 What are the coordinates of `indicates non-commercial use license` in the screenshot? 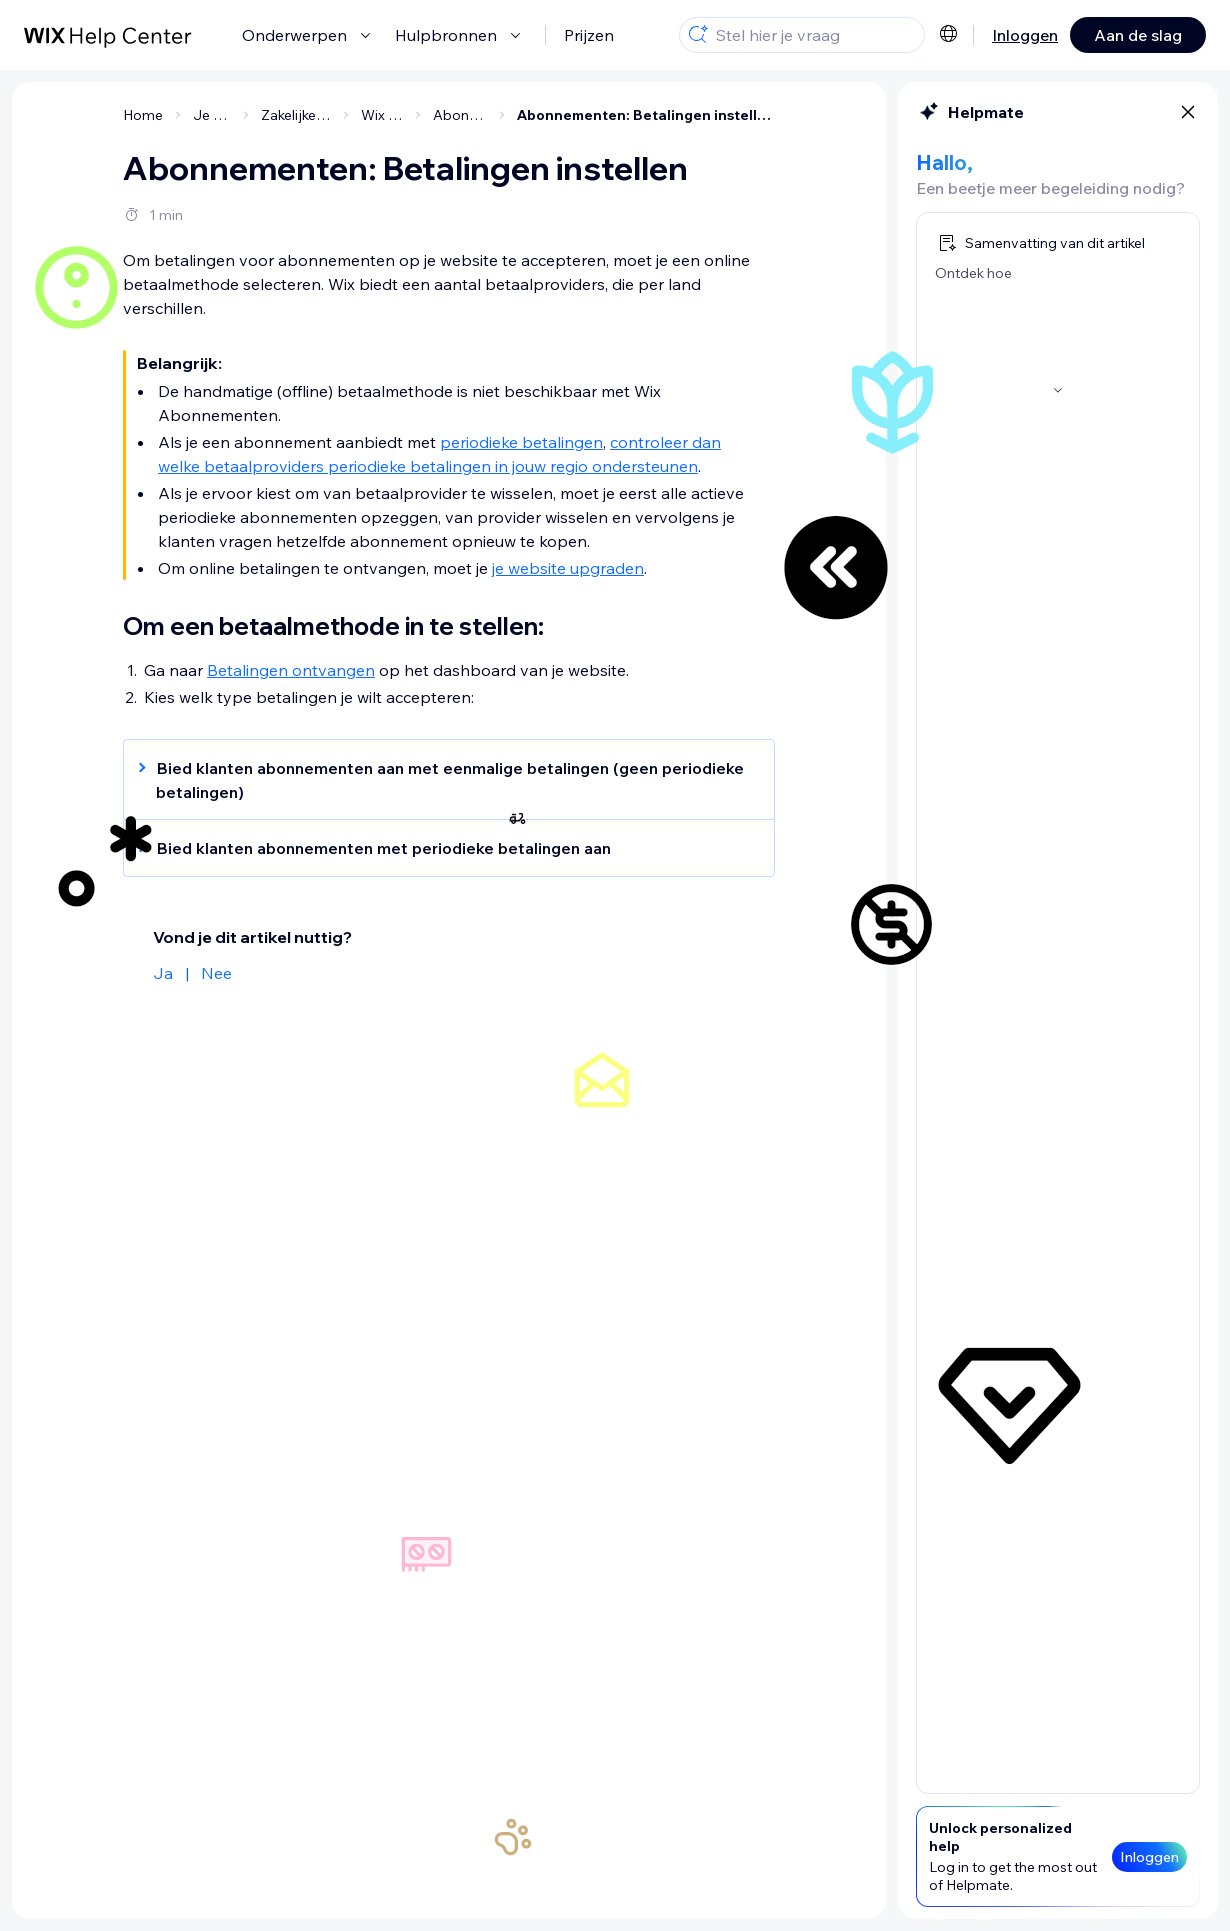 It's located at (891, 924).